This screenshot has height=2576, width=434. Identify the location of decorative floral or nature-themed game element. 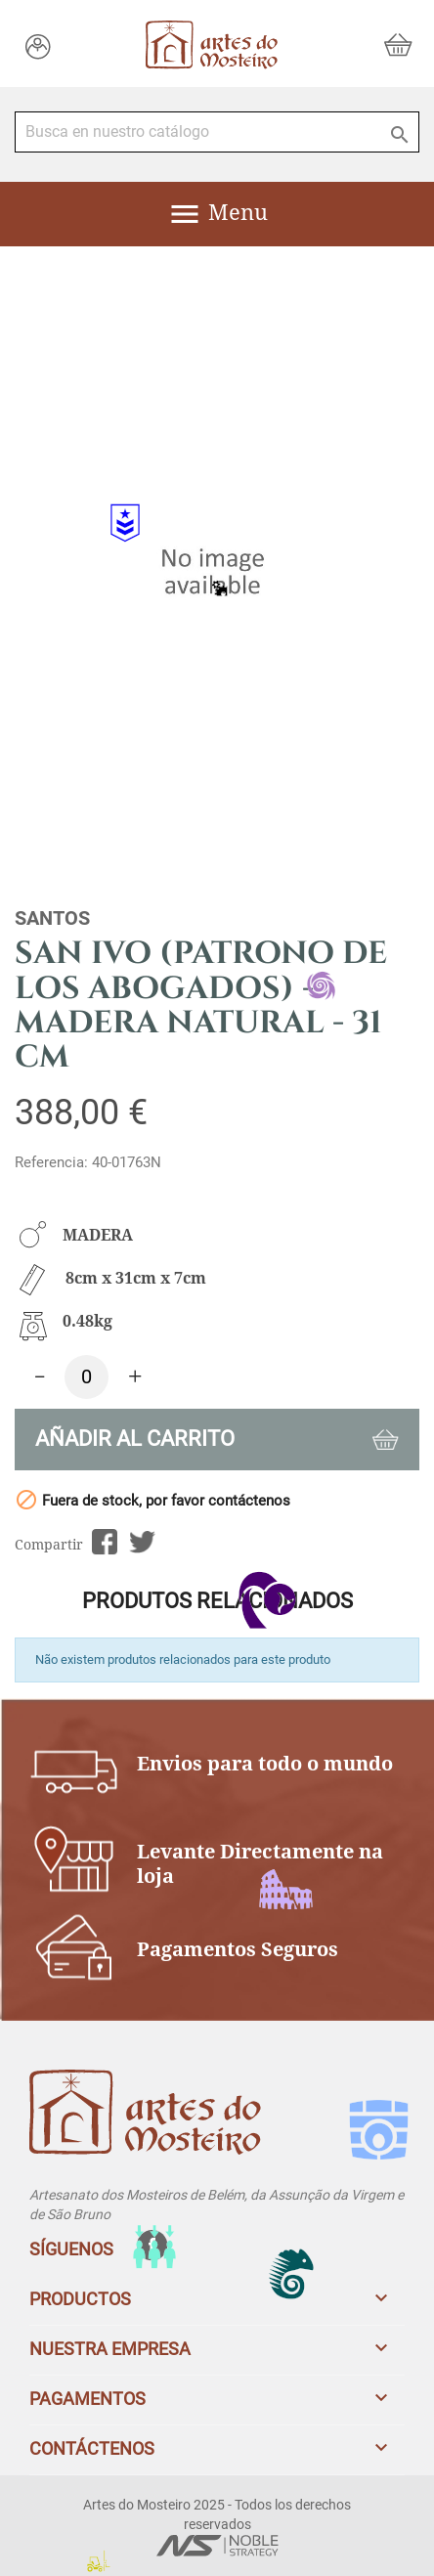
(321, 985).